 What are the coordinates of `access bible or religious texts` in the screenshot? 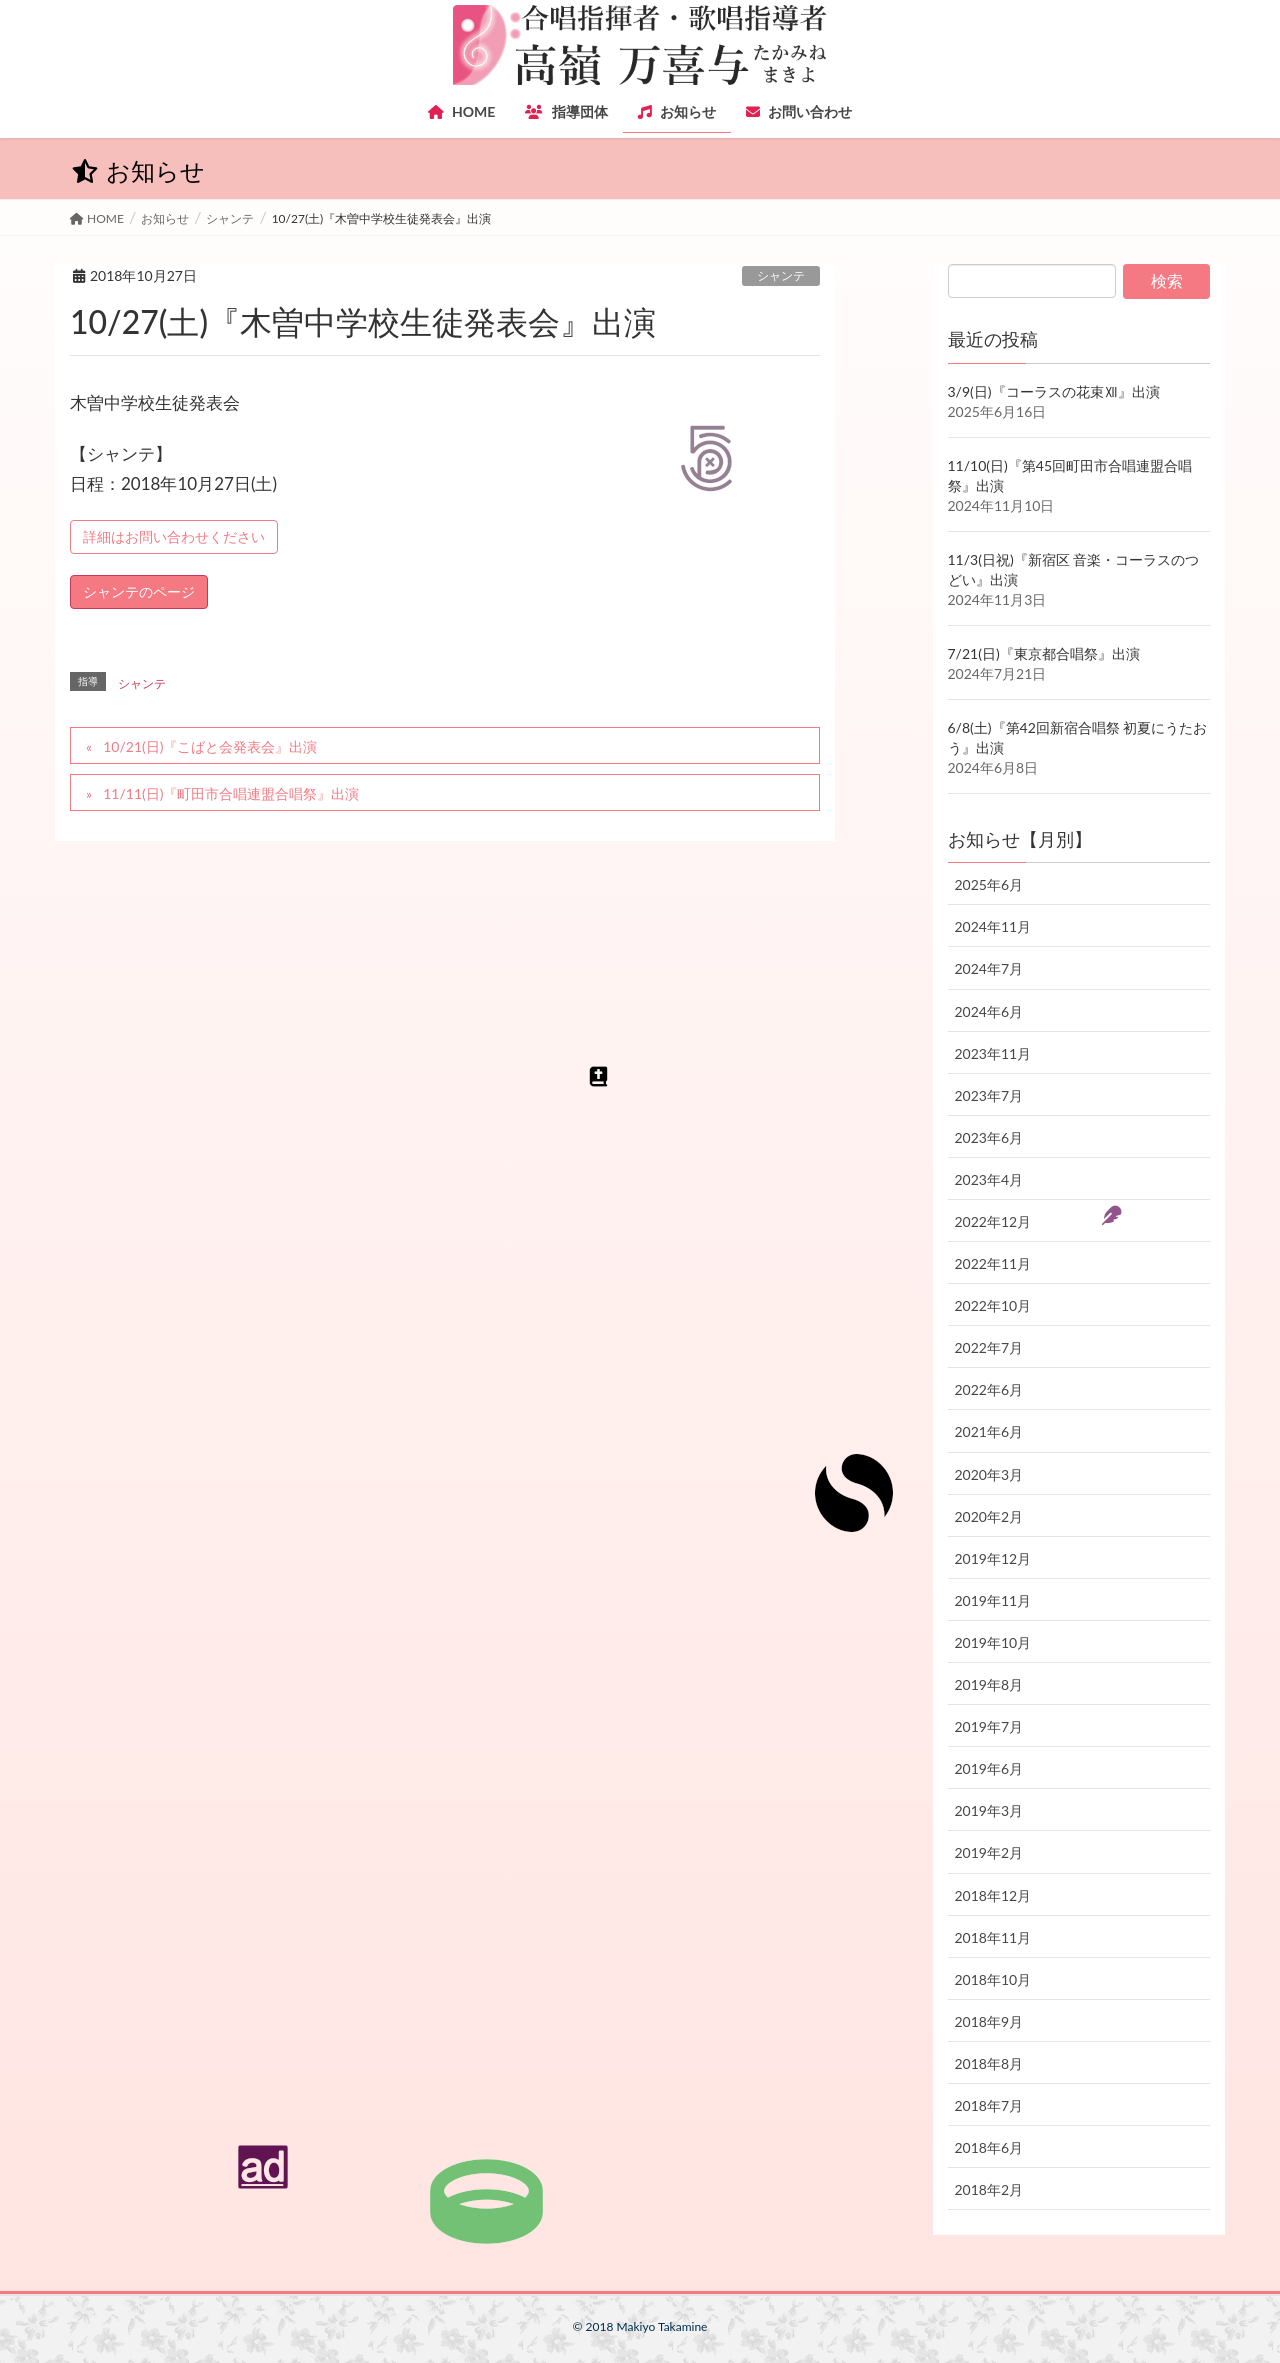 It's located at (598, 1076).